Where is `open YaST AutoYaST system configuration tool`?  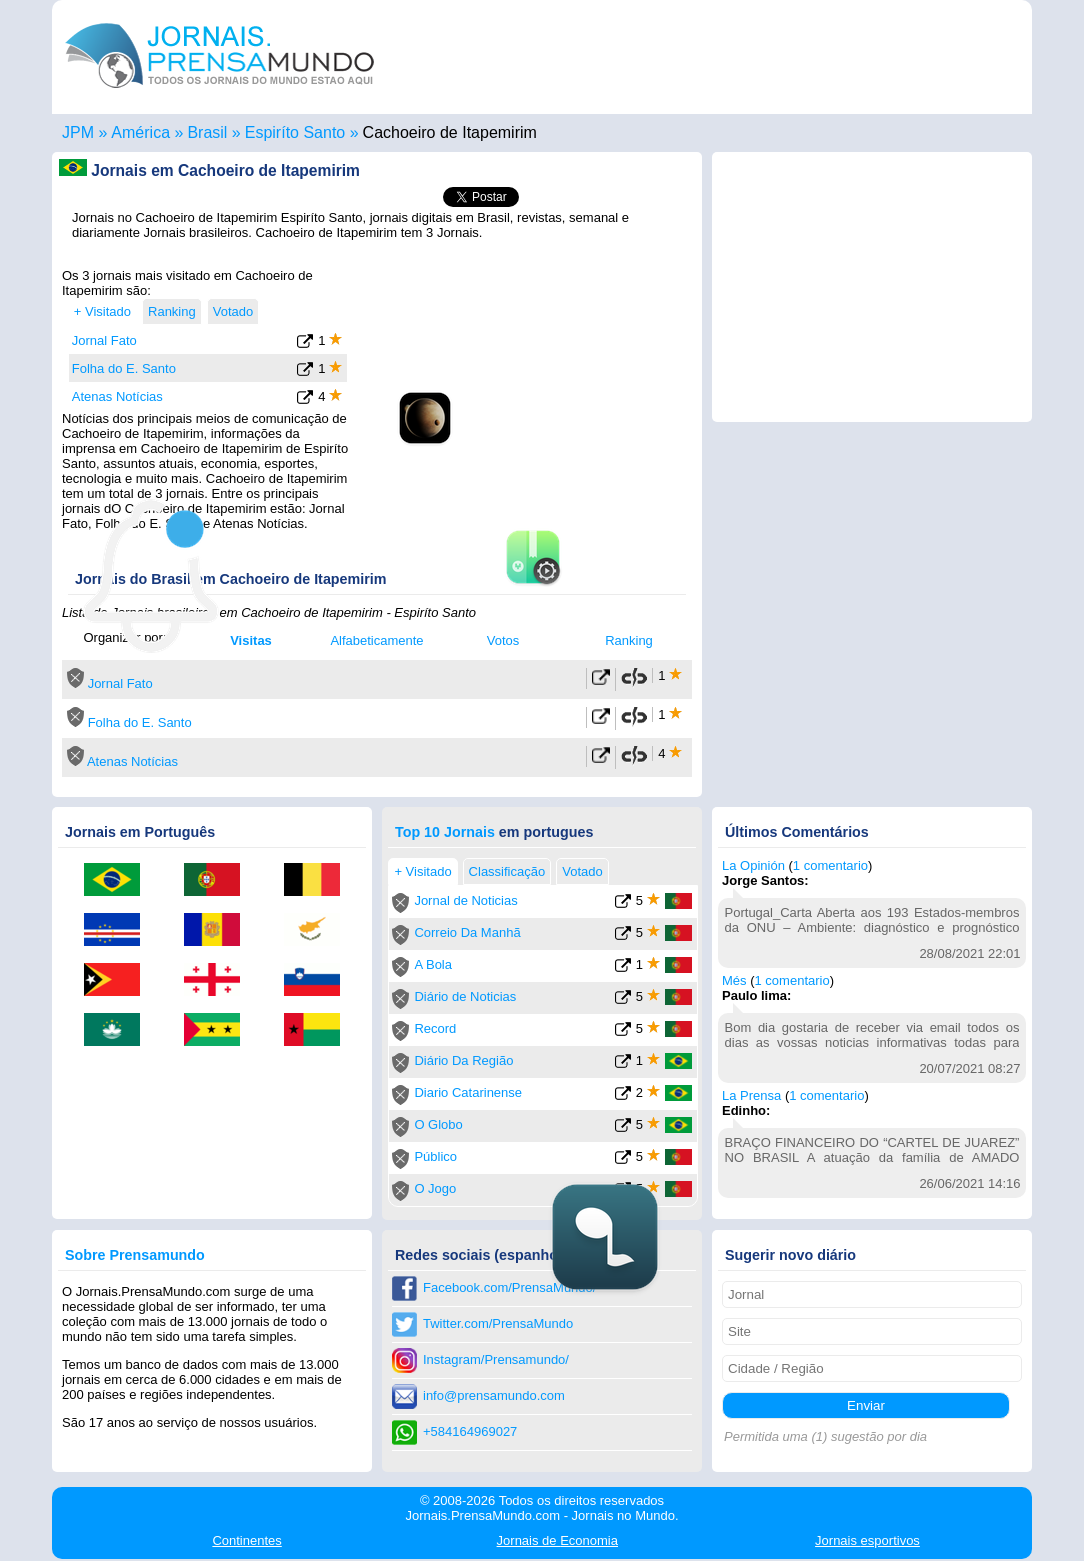 open YaST AutoYaST system configuration tool is located at coordinates (533, 557).